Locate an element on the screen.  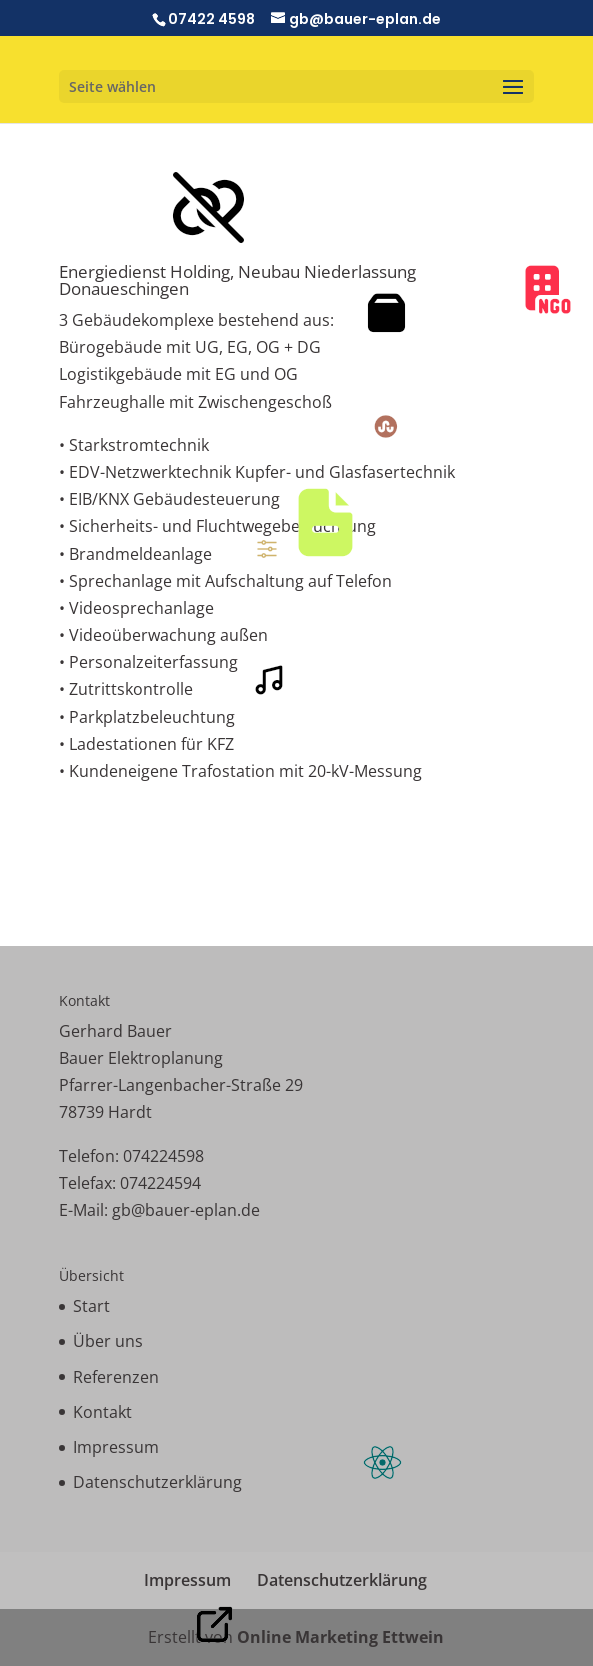
adjust settings or preferences is located at coordinates (267, 549).